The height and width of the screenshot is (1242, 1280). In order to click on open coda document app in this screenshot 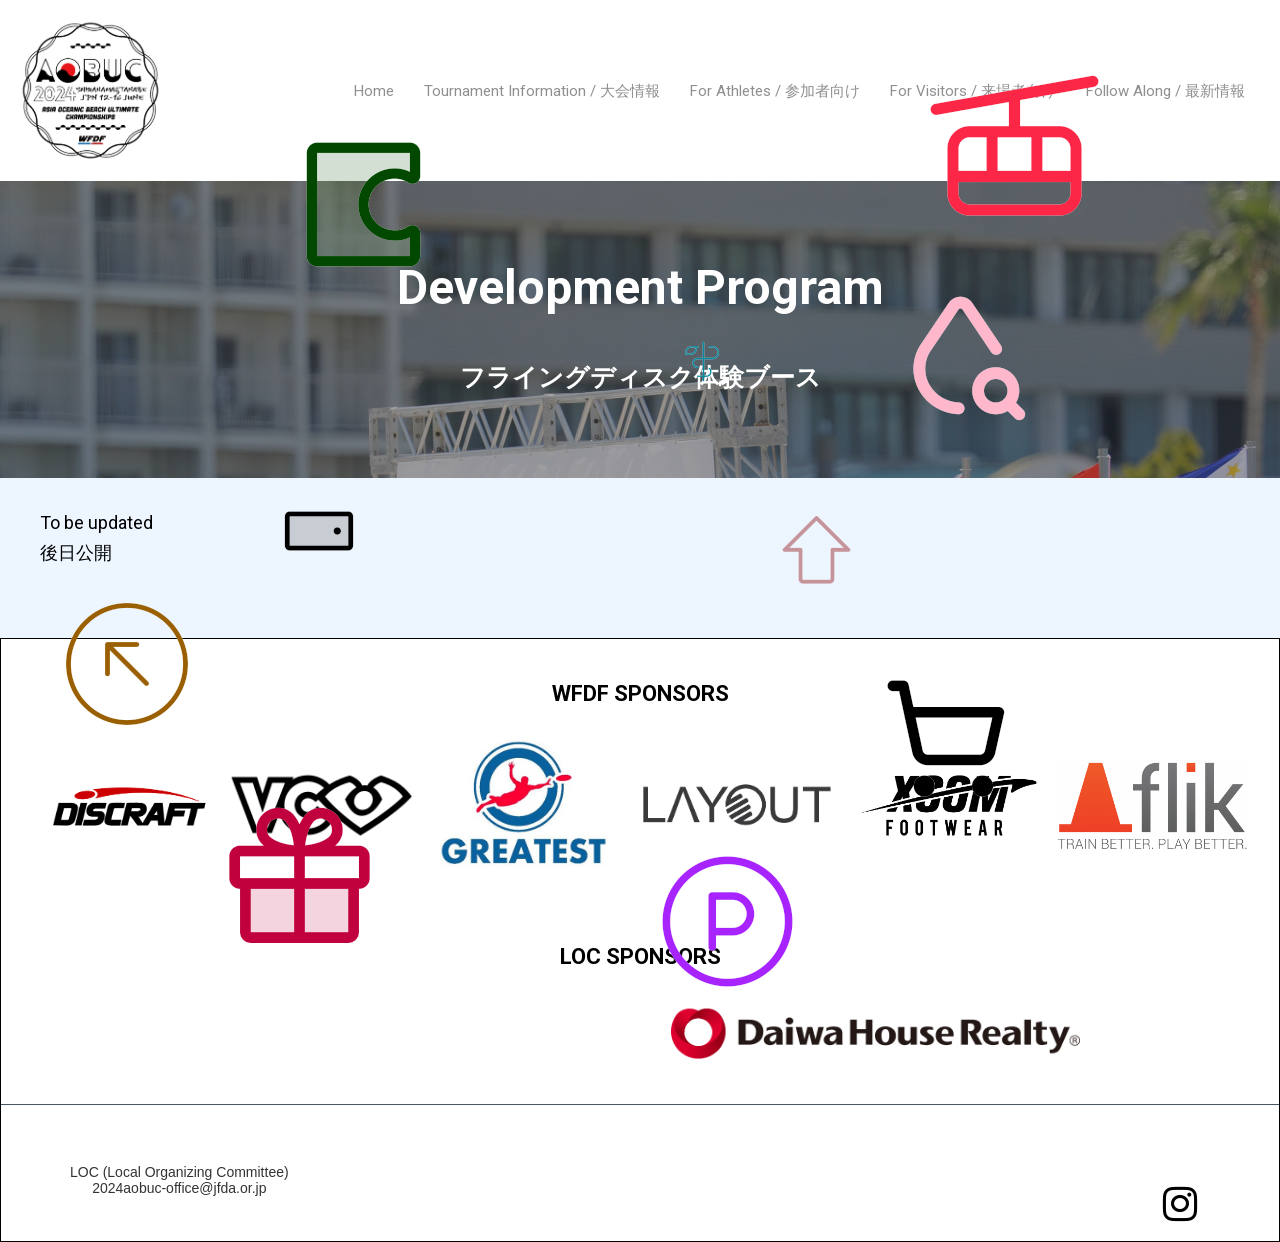, I will do `click(363, 204)`.